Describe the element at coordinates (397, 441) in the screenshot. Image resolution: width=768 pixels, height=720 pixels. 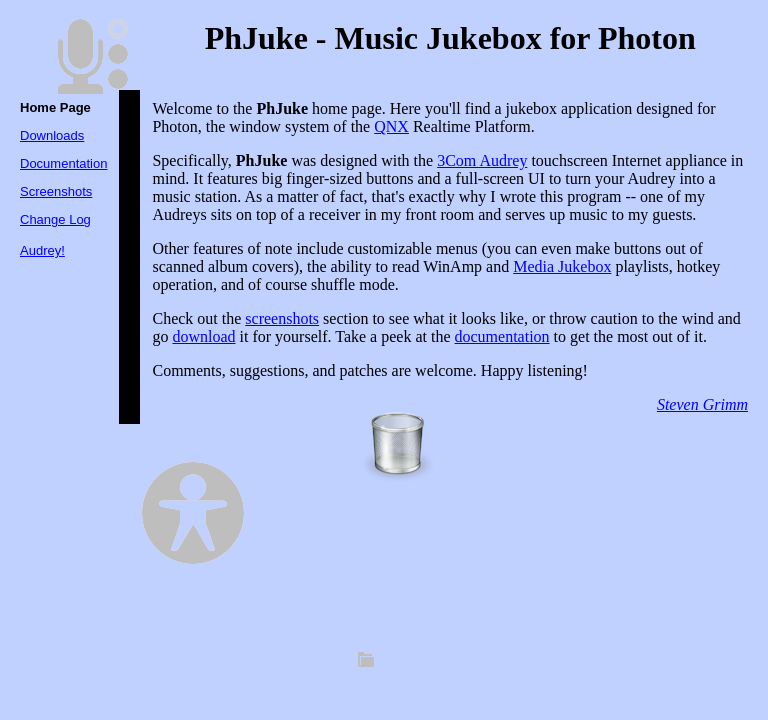
I see `open the trash or recycle bin` at that location.